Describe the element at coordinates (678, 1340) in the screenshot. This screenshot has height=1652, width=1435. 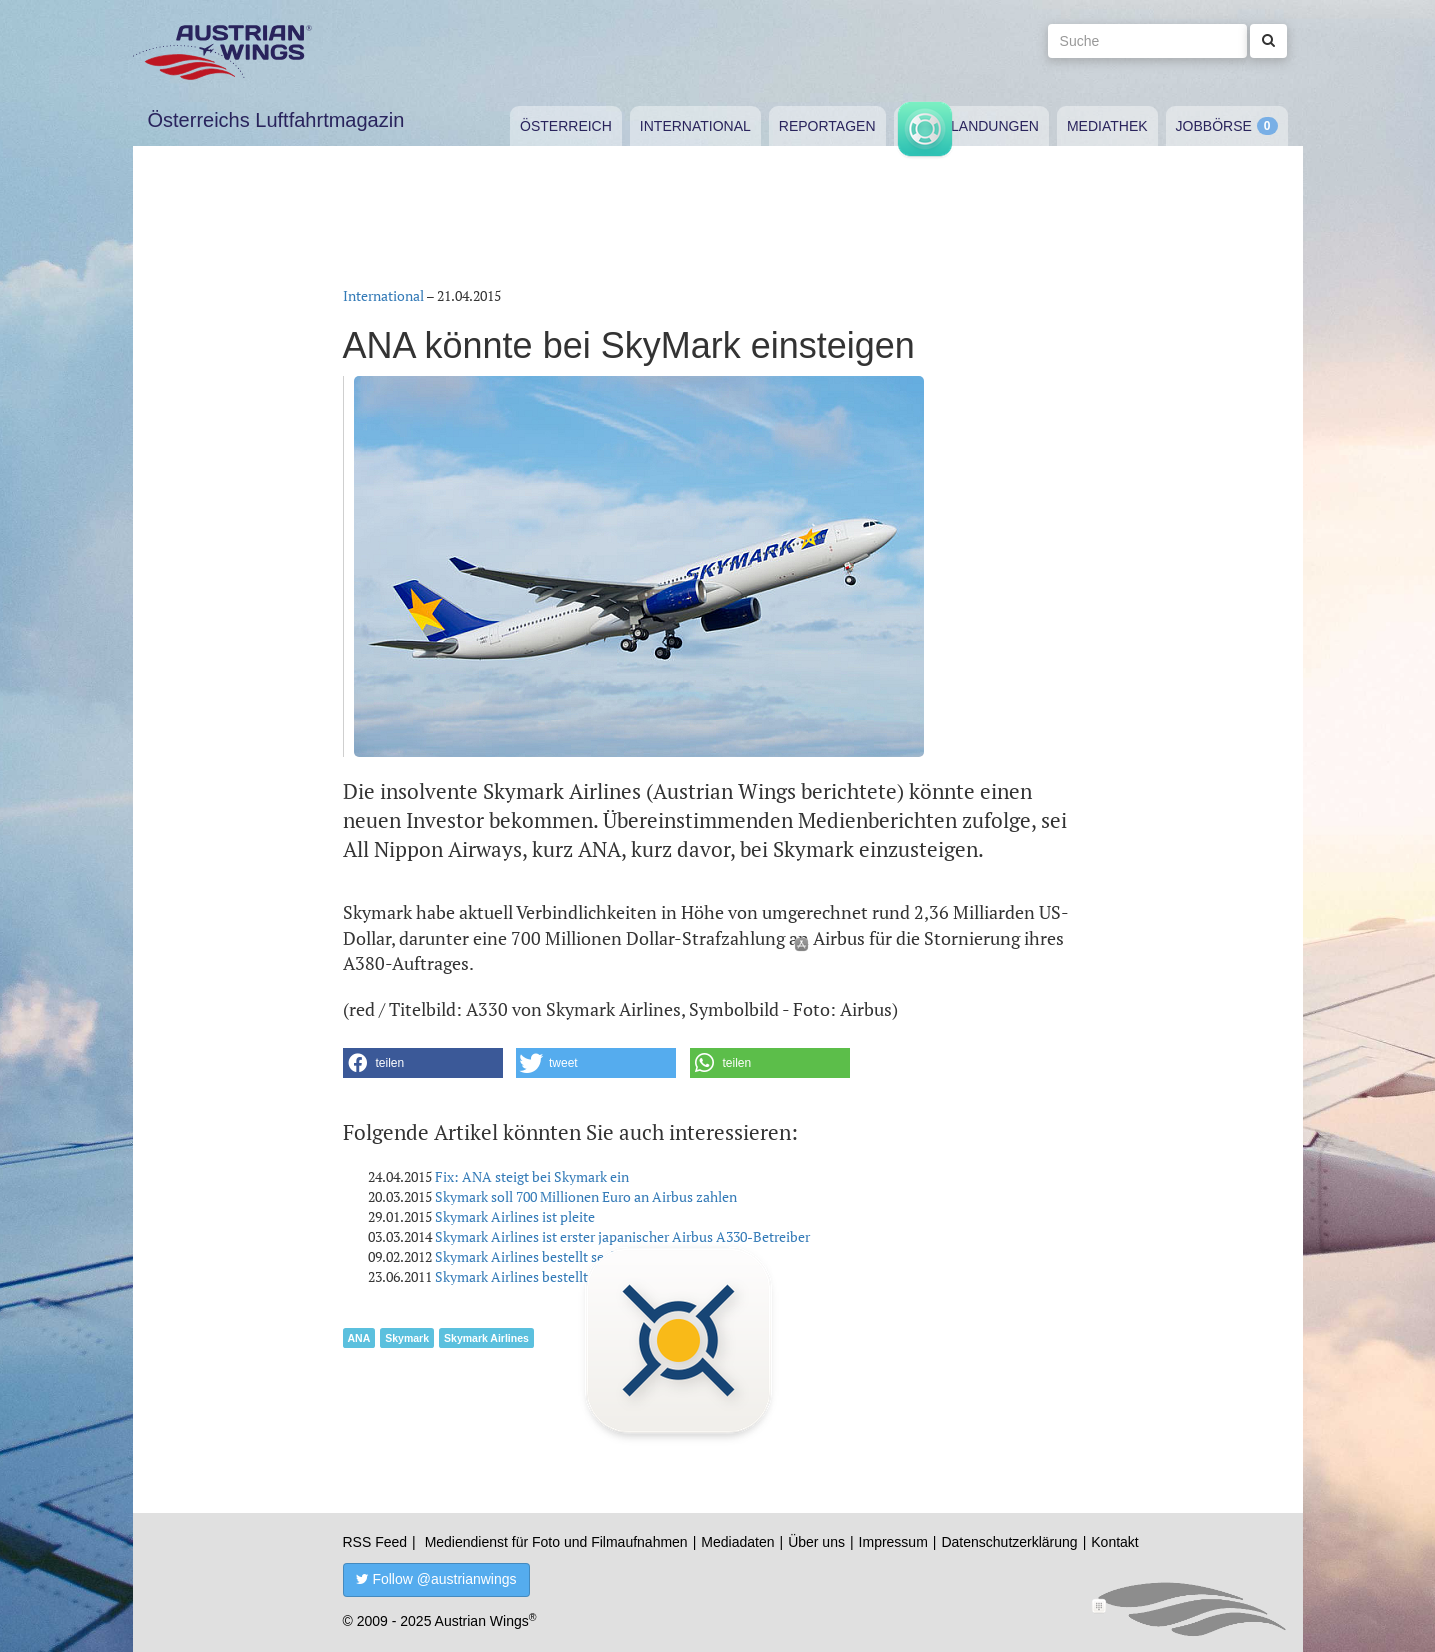
I see `open the BOINC distributed computing application` at that location.